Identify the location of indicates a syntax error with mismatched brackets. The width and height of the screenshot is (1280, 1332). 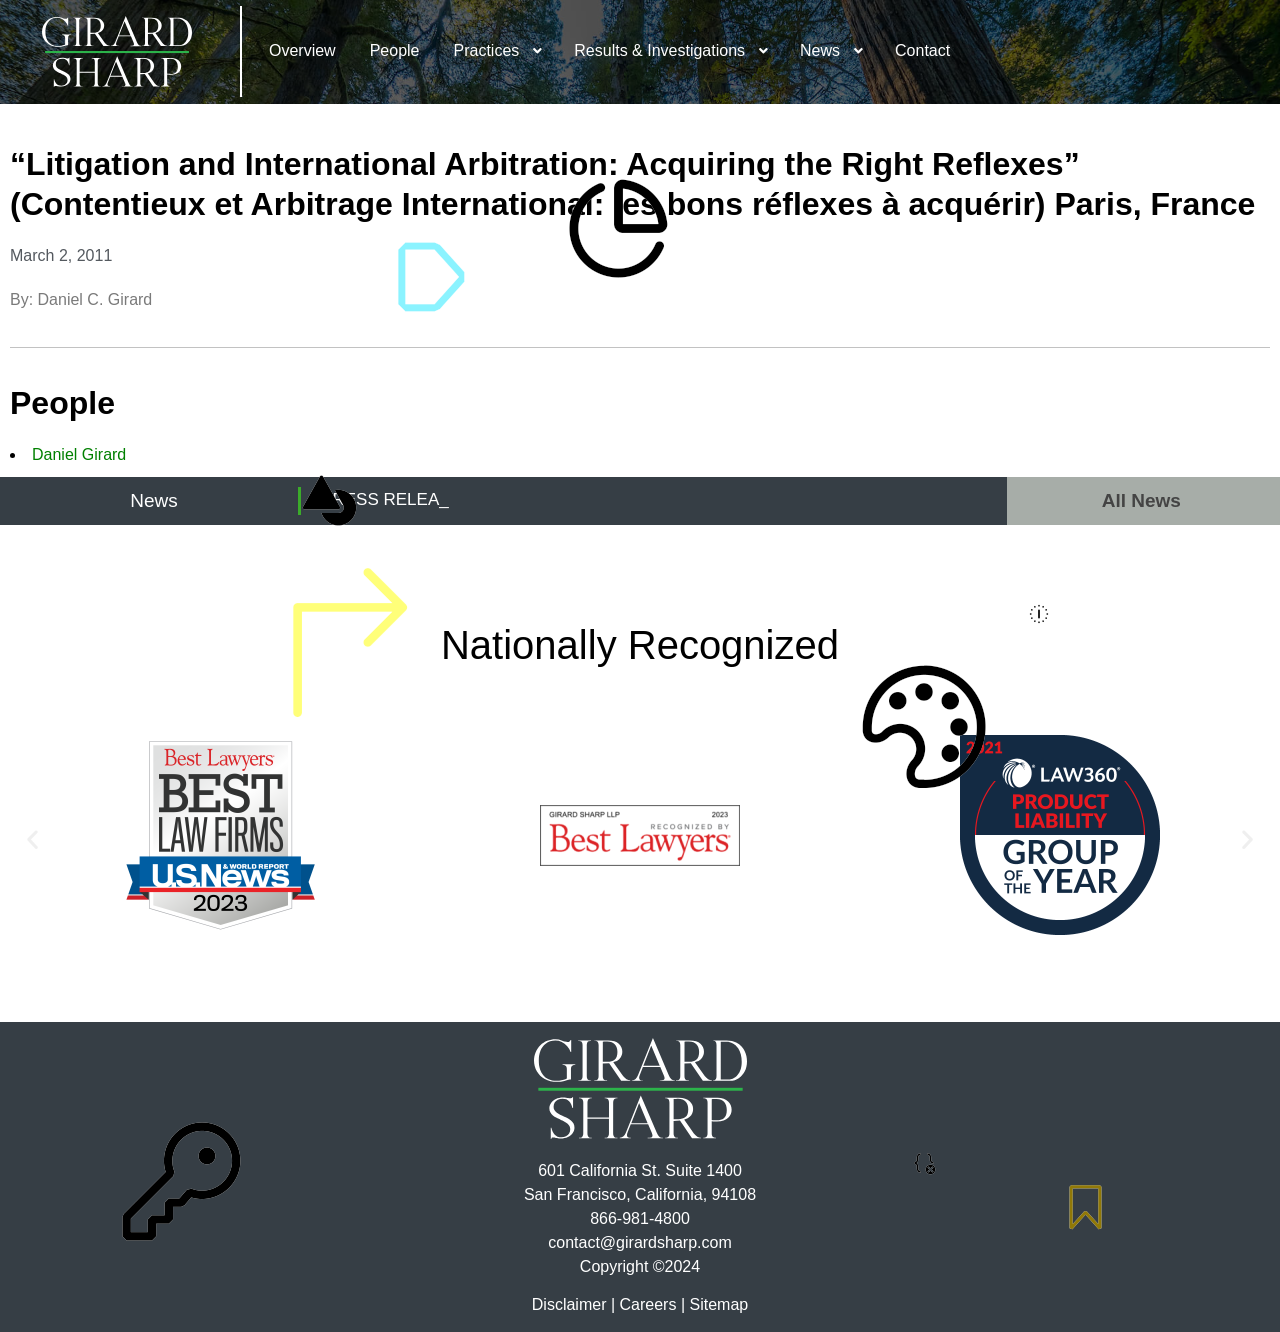
(924, 1163).